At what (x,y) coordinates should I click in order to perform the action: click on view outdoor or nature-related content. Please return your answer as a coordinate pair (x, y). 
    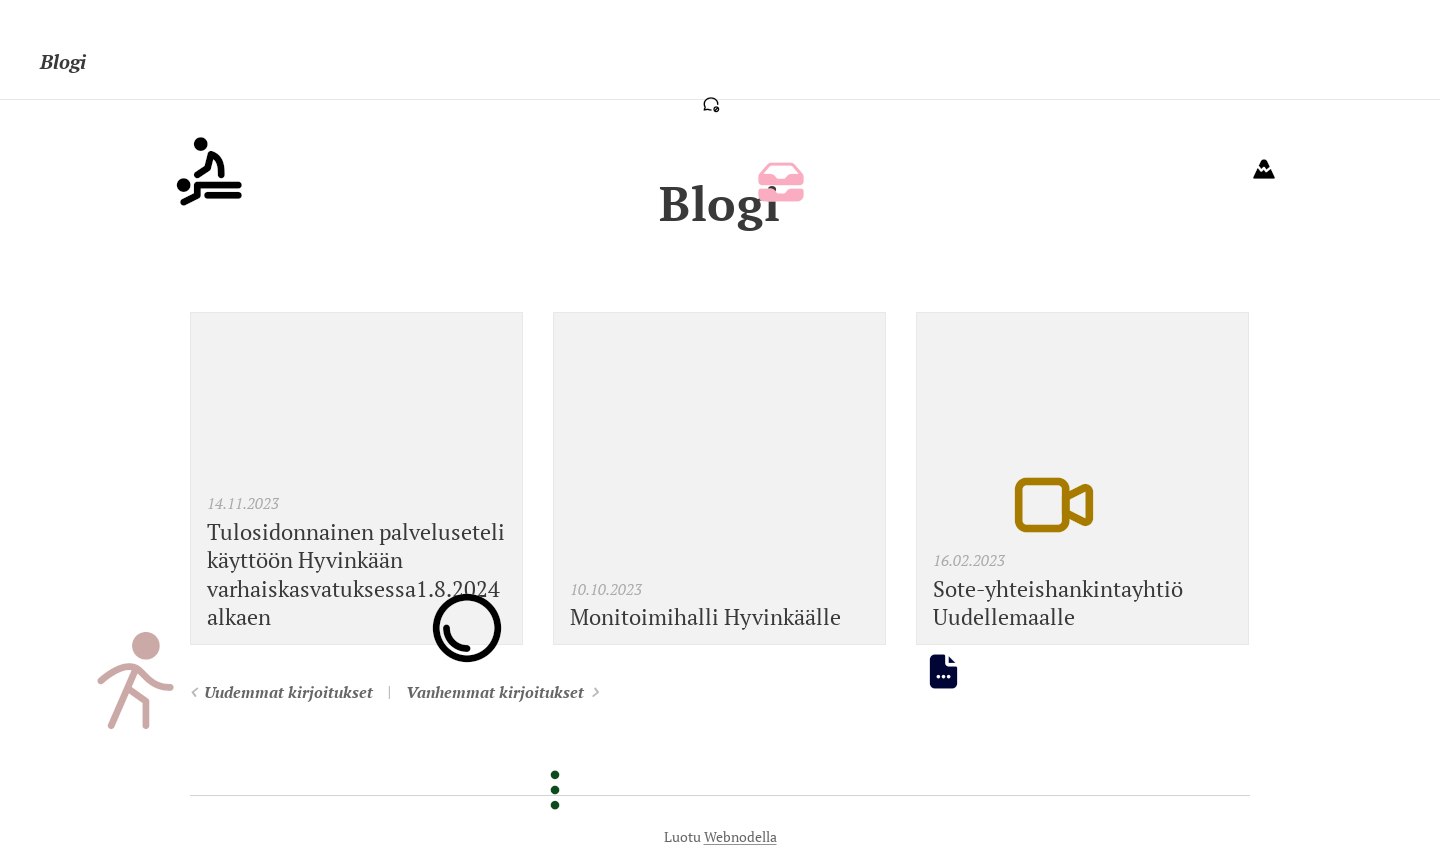
    Looking at the image, I should click on (1264, 169).